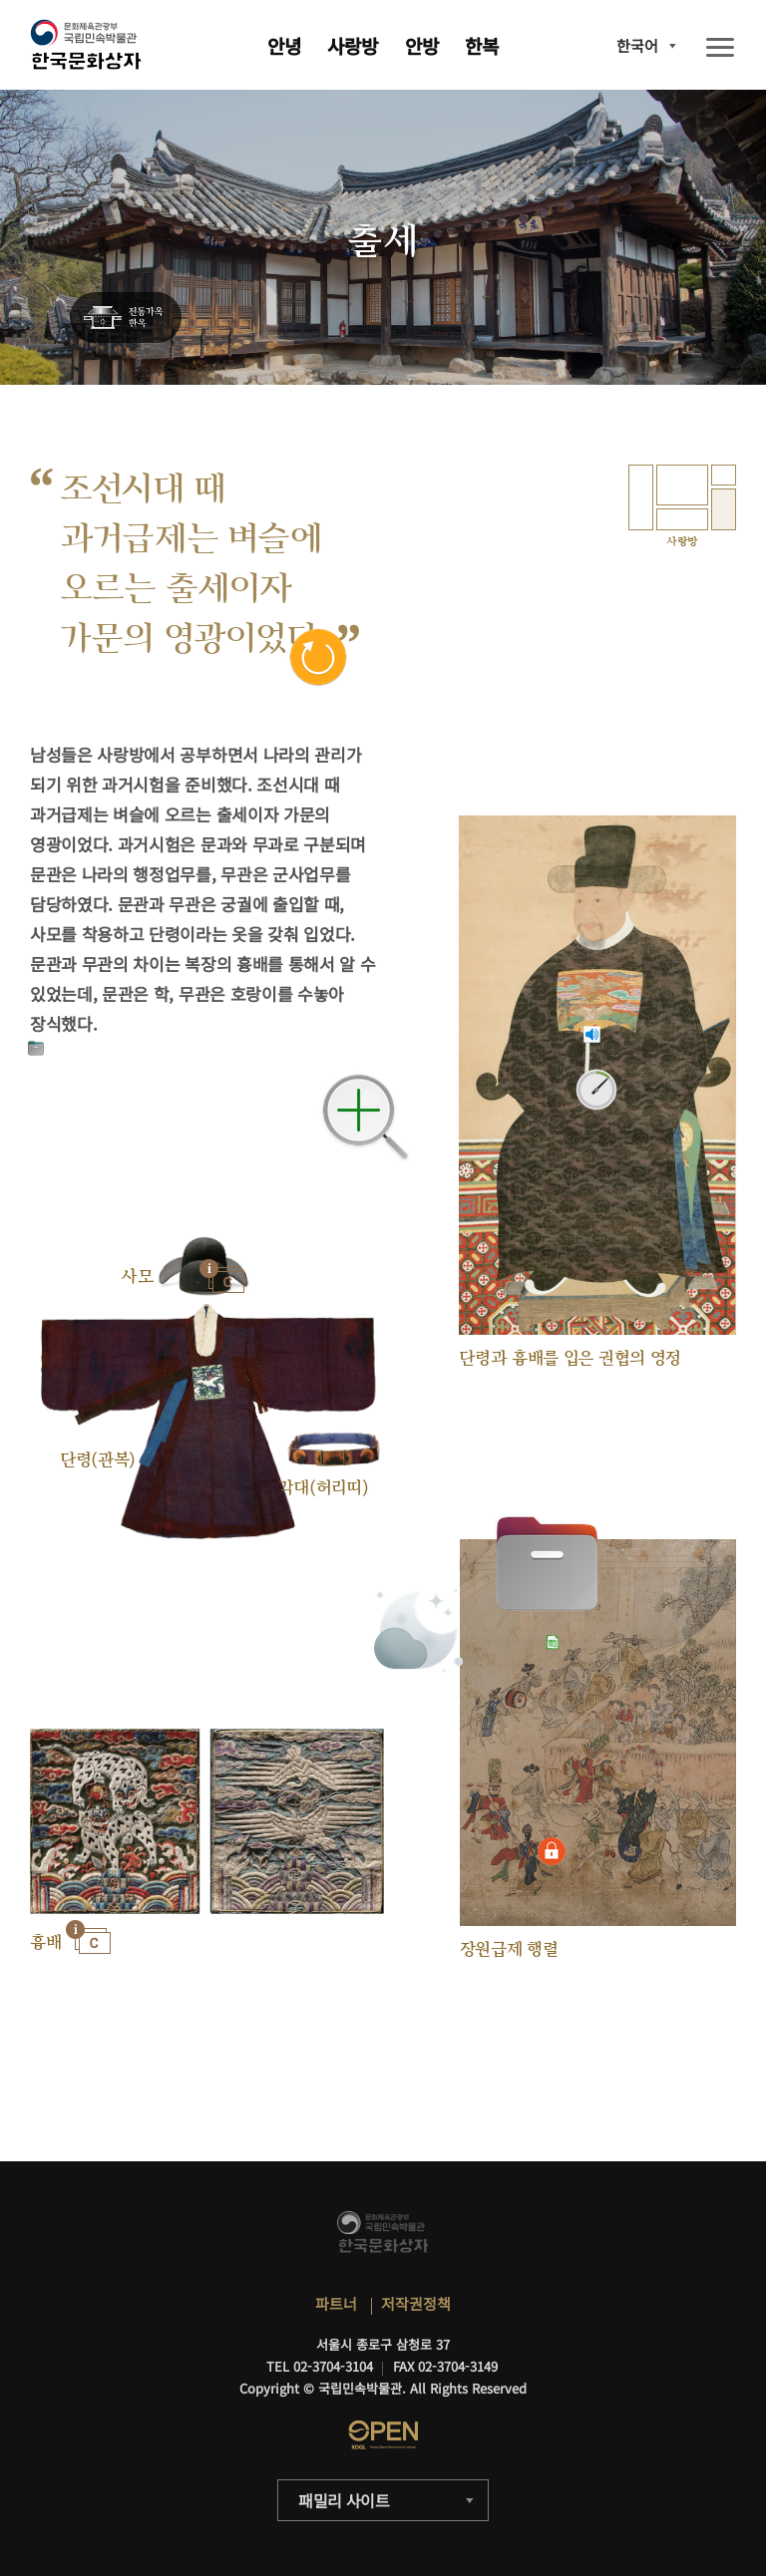 The height and width of the screenshot is (2576, 766). What do you see at coordinates (553, 1642) in the screenshot?
I see `open an opendocument spreadsheet file` at bounding box center [553, 1642].